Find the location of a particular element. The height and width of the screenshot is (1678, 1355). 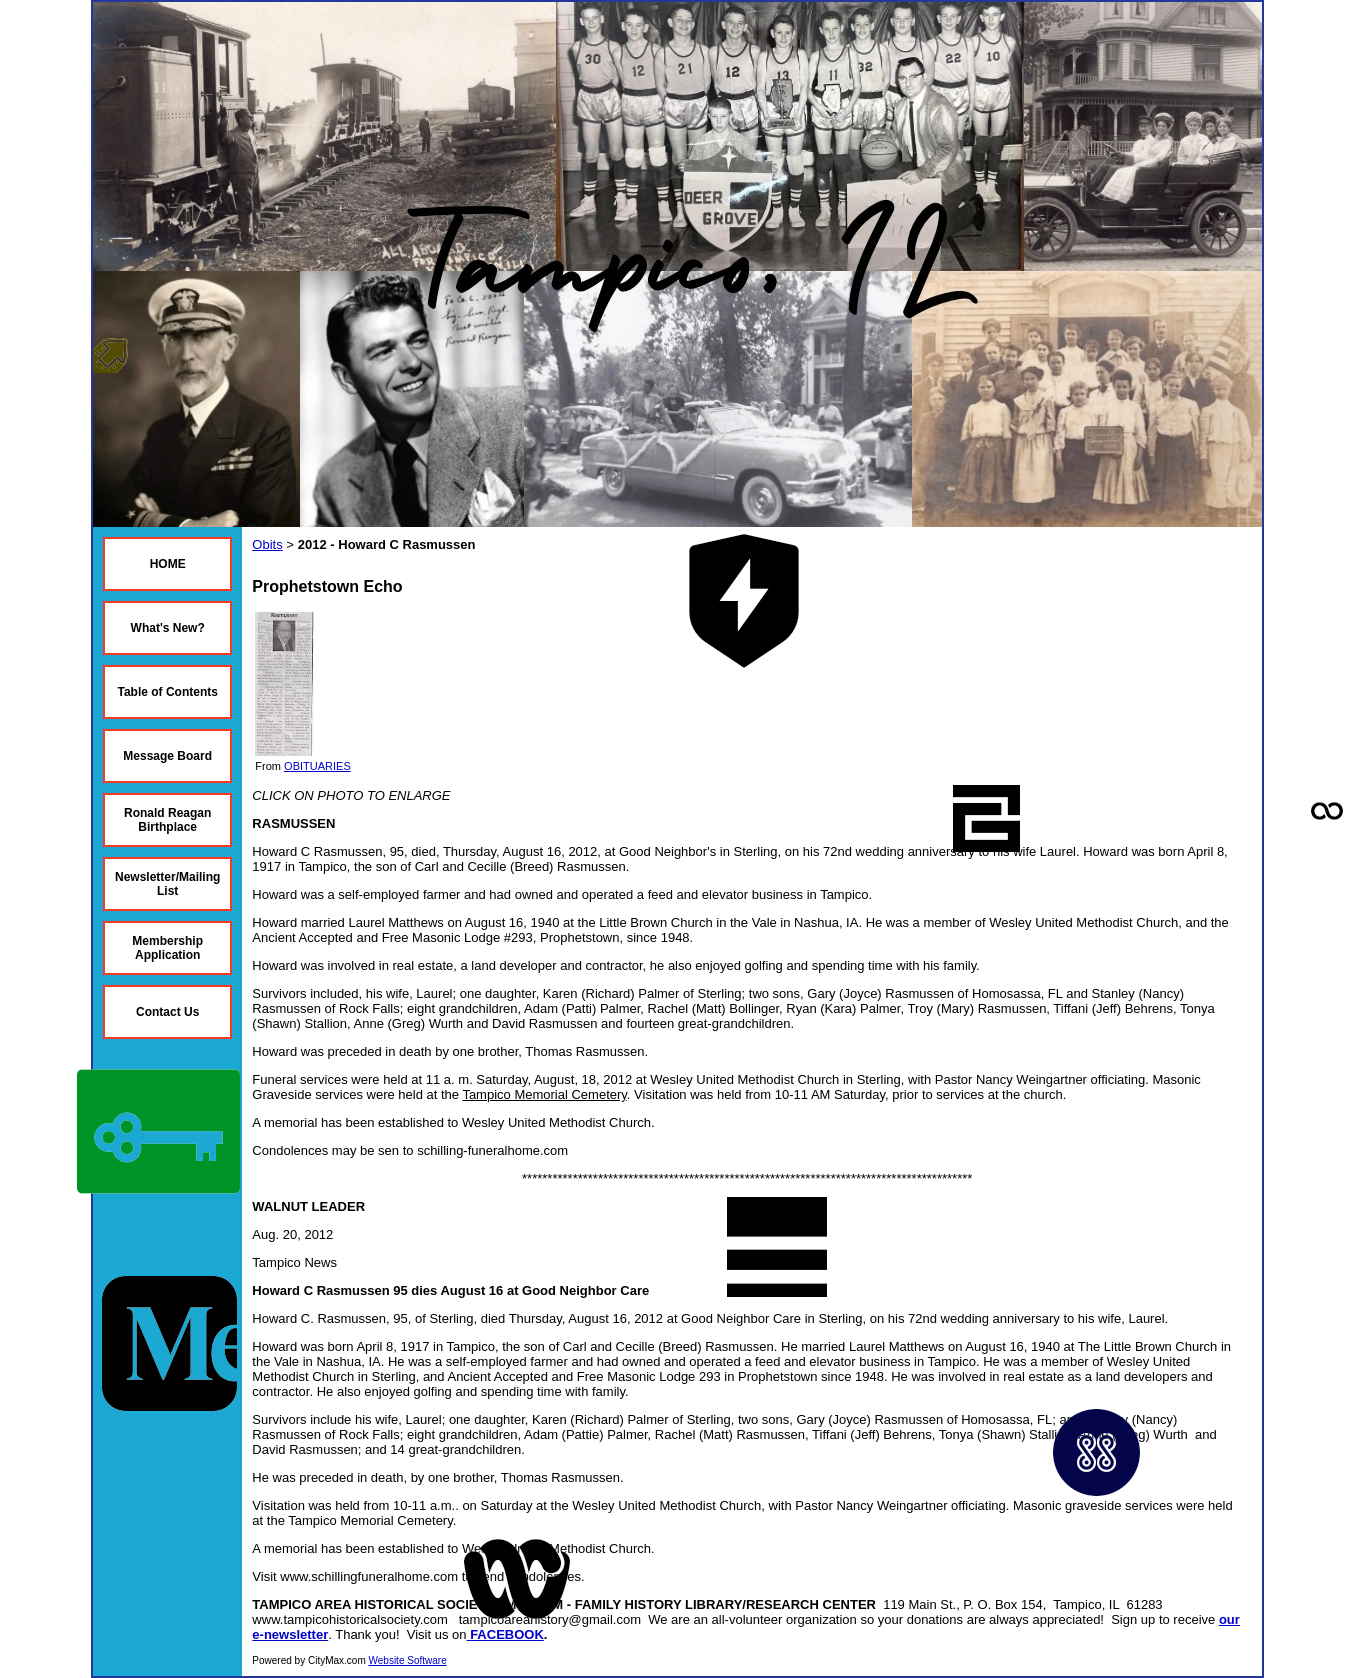

coppel company logo is located at coordinates (158, 1131).